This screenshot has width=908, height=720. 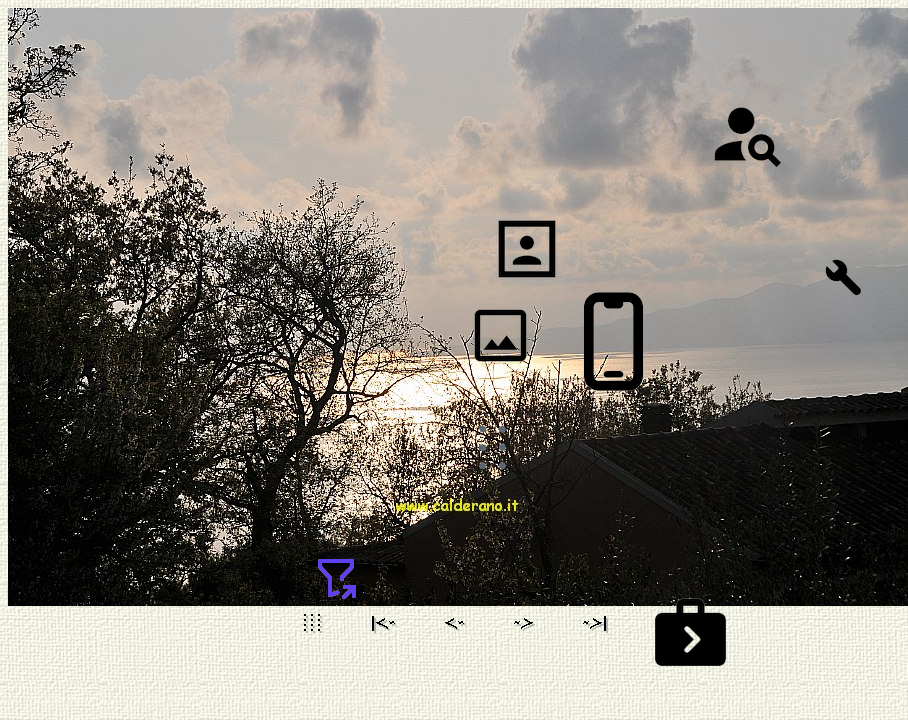 I want to click on insert an image into your document, so click(x=500, y=335).